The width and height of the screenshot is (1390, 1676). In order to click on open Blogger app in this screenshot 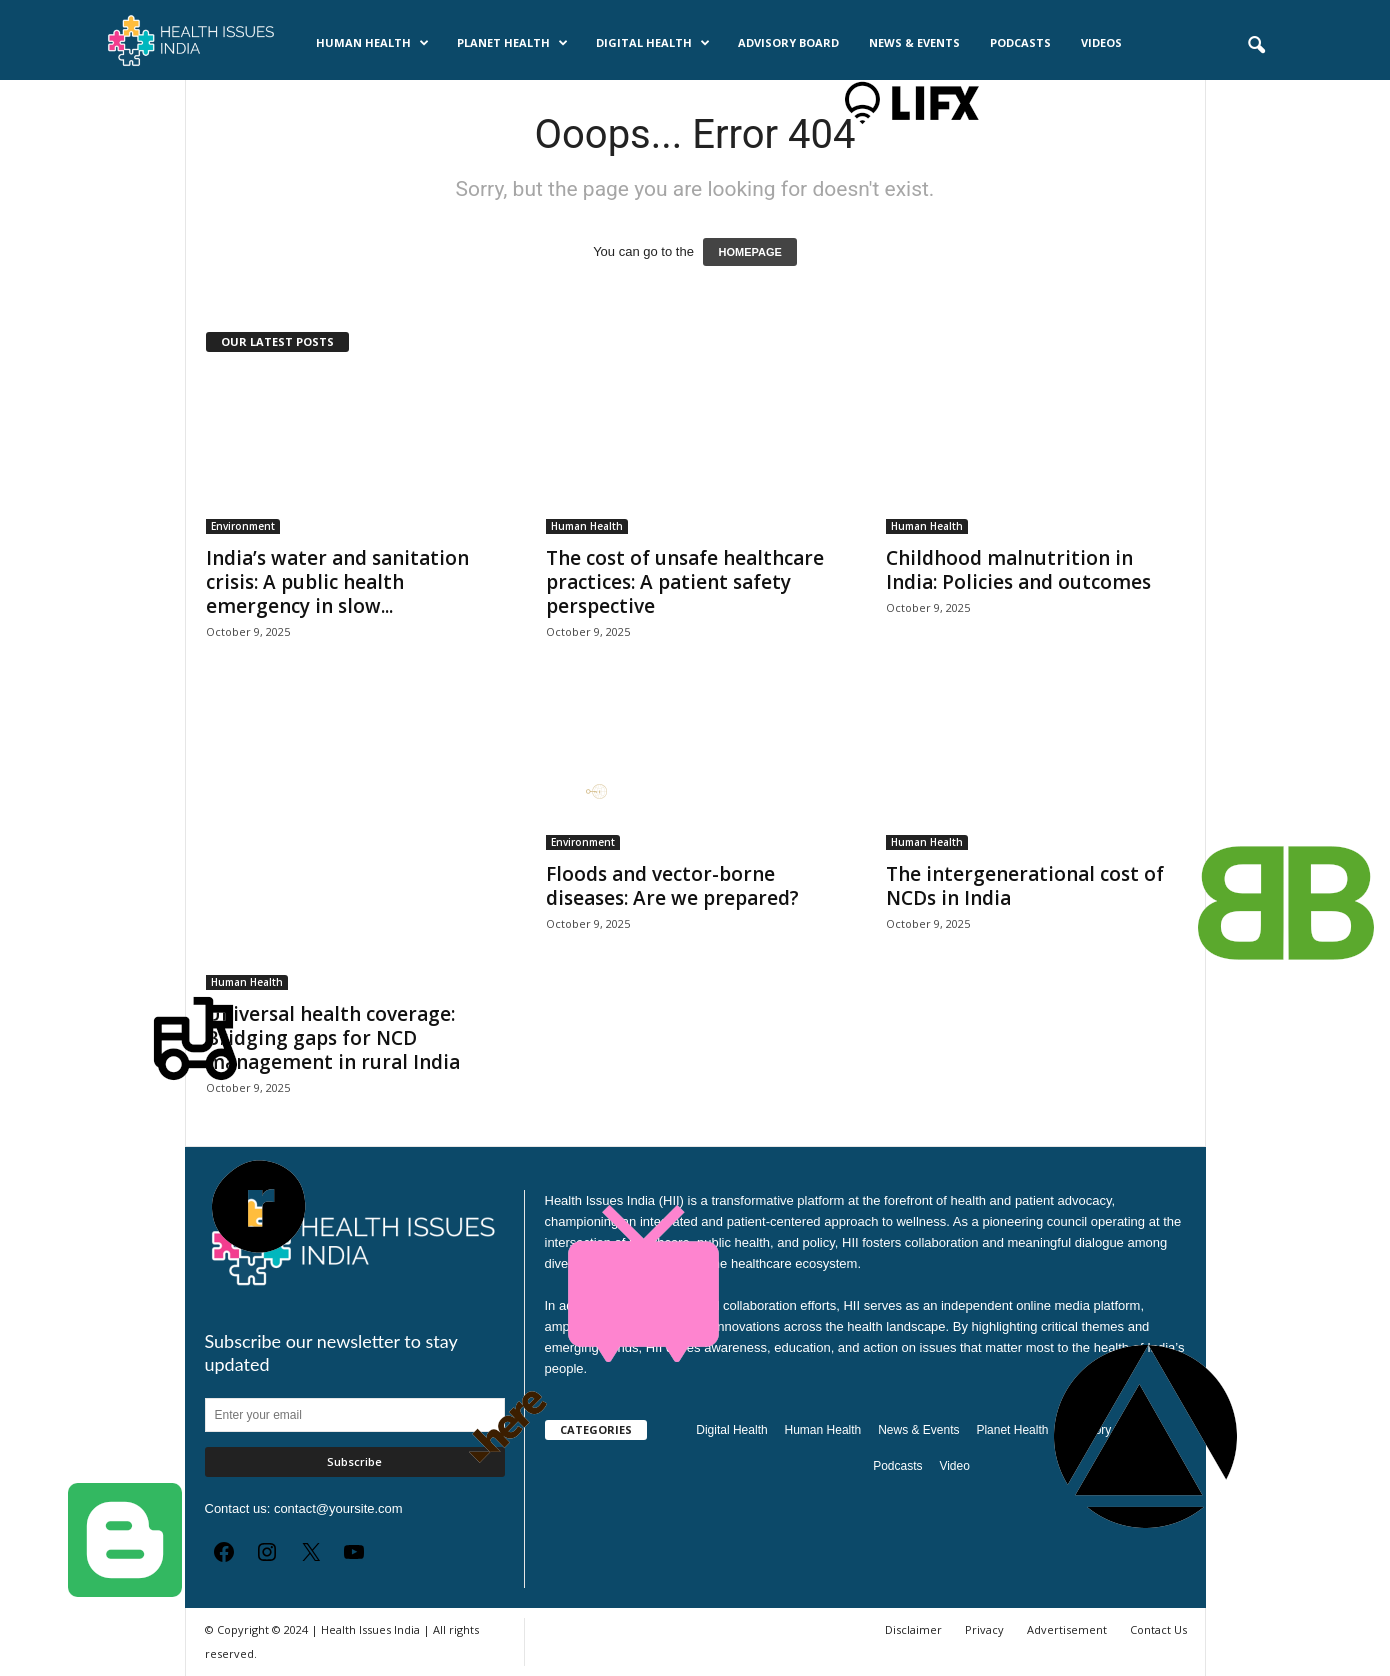, I will do `click(125, 1540)`.